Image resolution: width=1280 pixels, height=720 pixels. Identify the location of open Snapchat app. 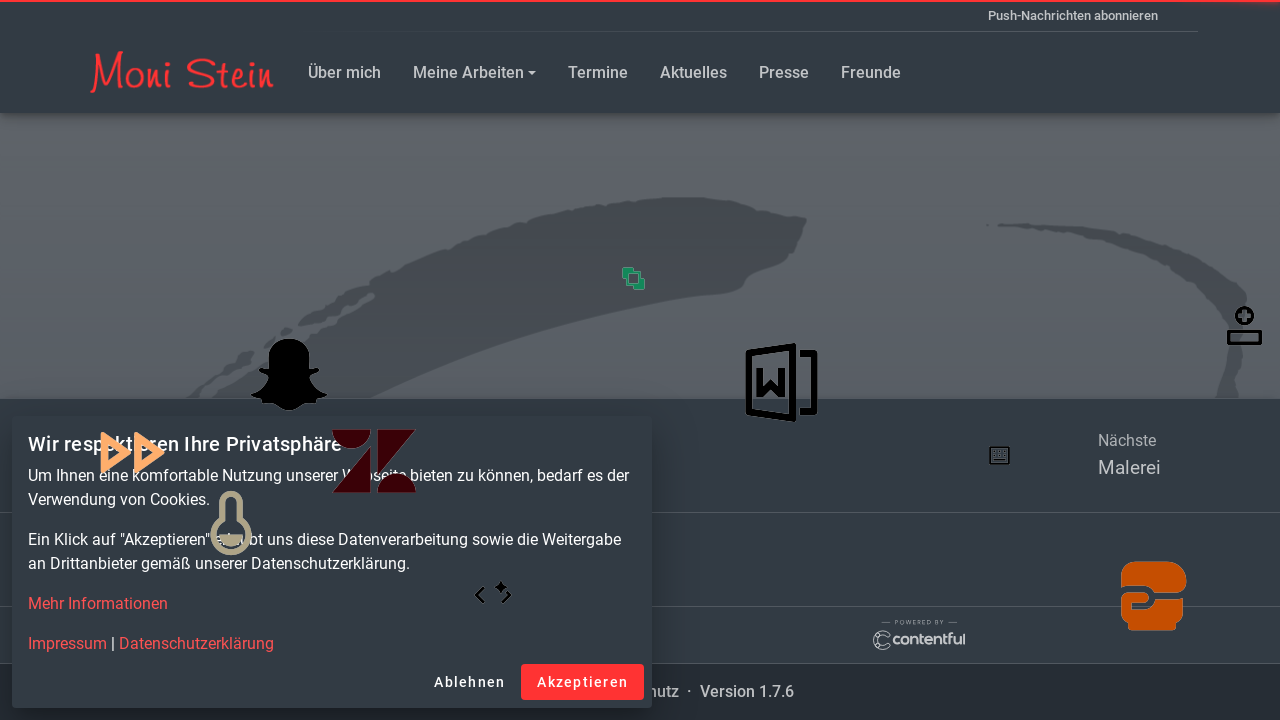
(289, 373).